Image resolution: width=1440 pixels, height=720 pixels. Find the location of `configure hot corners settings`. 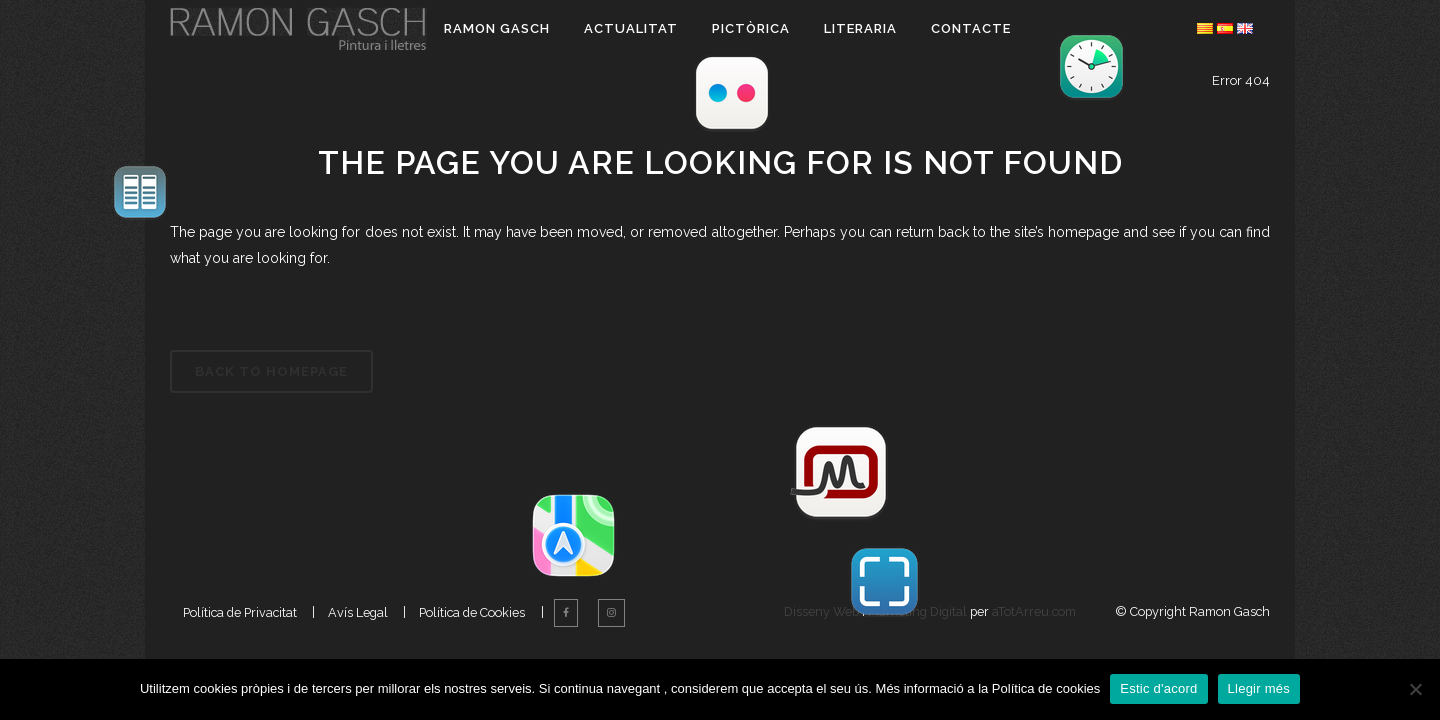

configure hot corners settings is located at coordinates (884, 581).